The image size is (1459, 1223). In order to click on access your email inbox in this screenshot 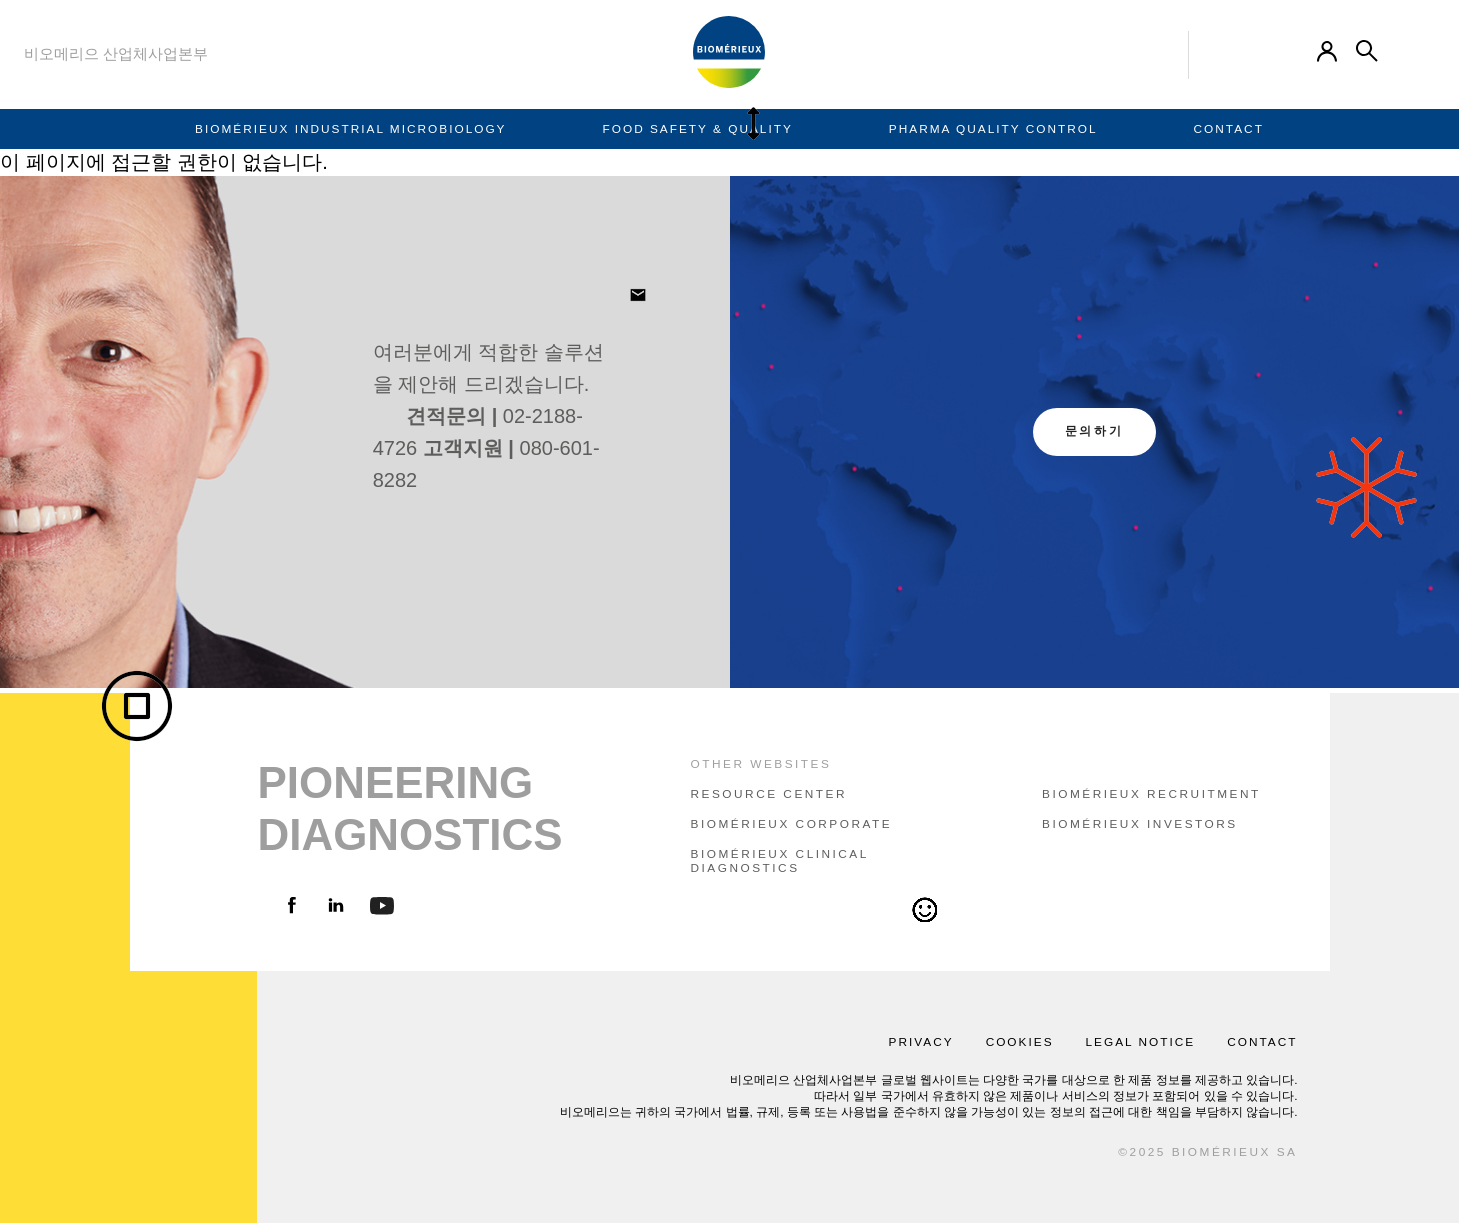, I will do `click(638, 295)`.